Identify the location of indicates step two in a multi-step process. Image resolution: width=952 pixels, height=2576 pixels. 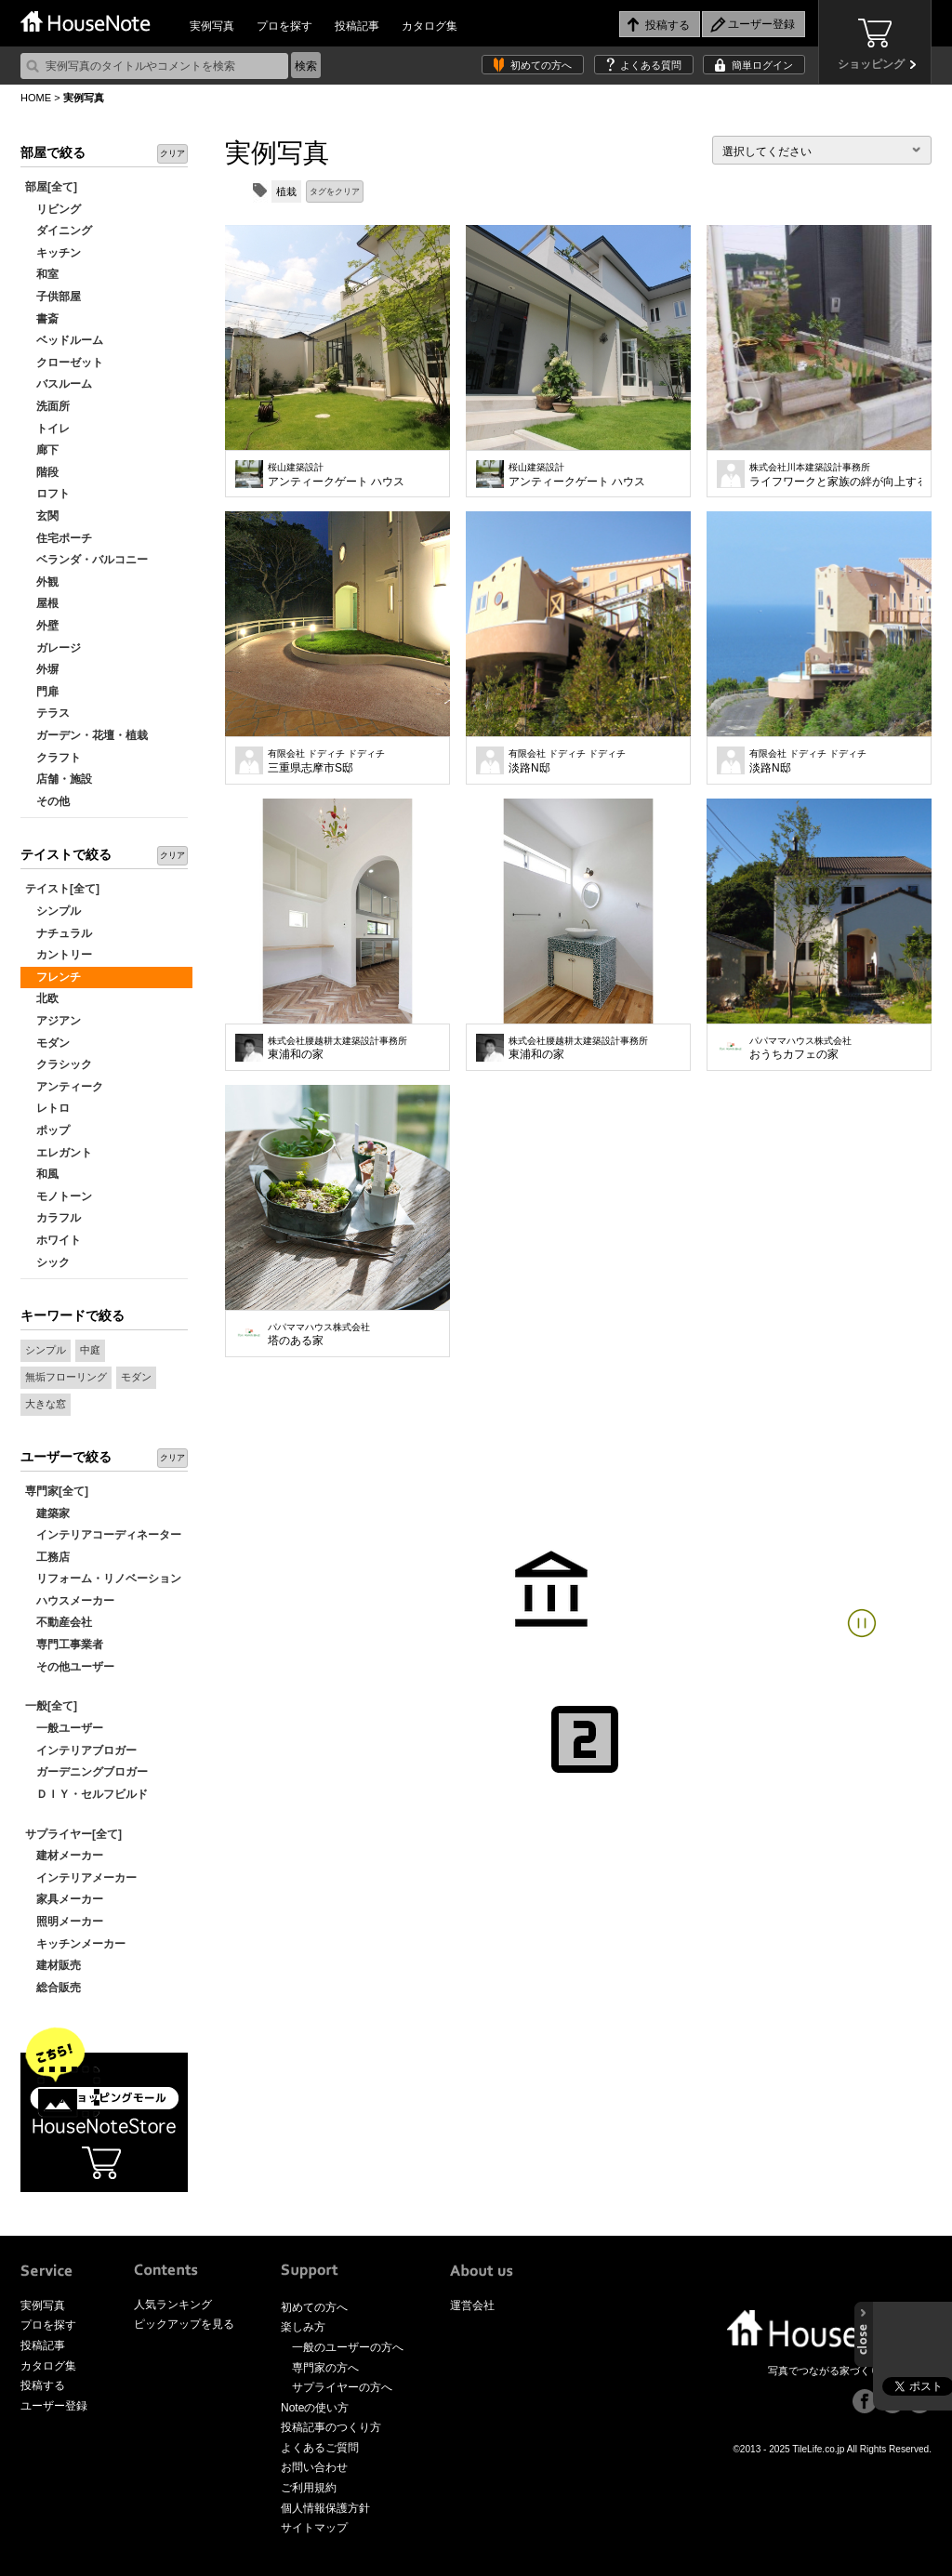
(585, 1739).